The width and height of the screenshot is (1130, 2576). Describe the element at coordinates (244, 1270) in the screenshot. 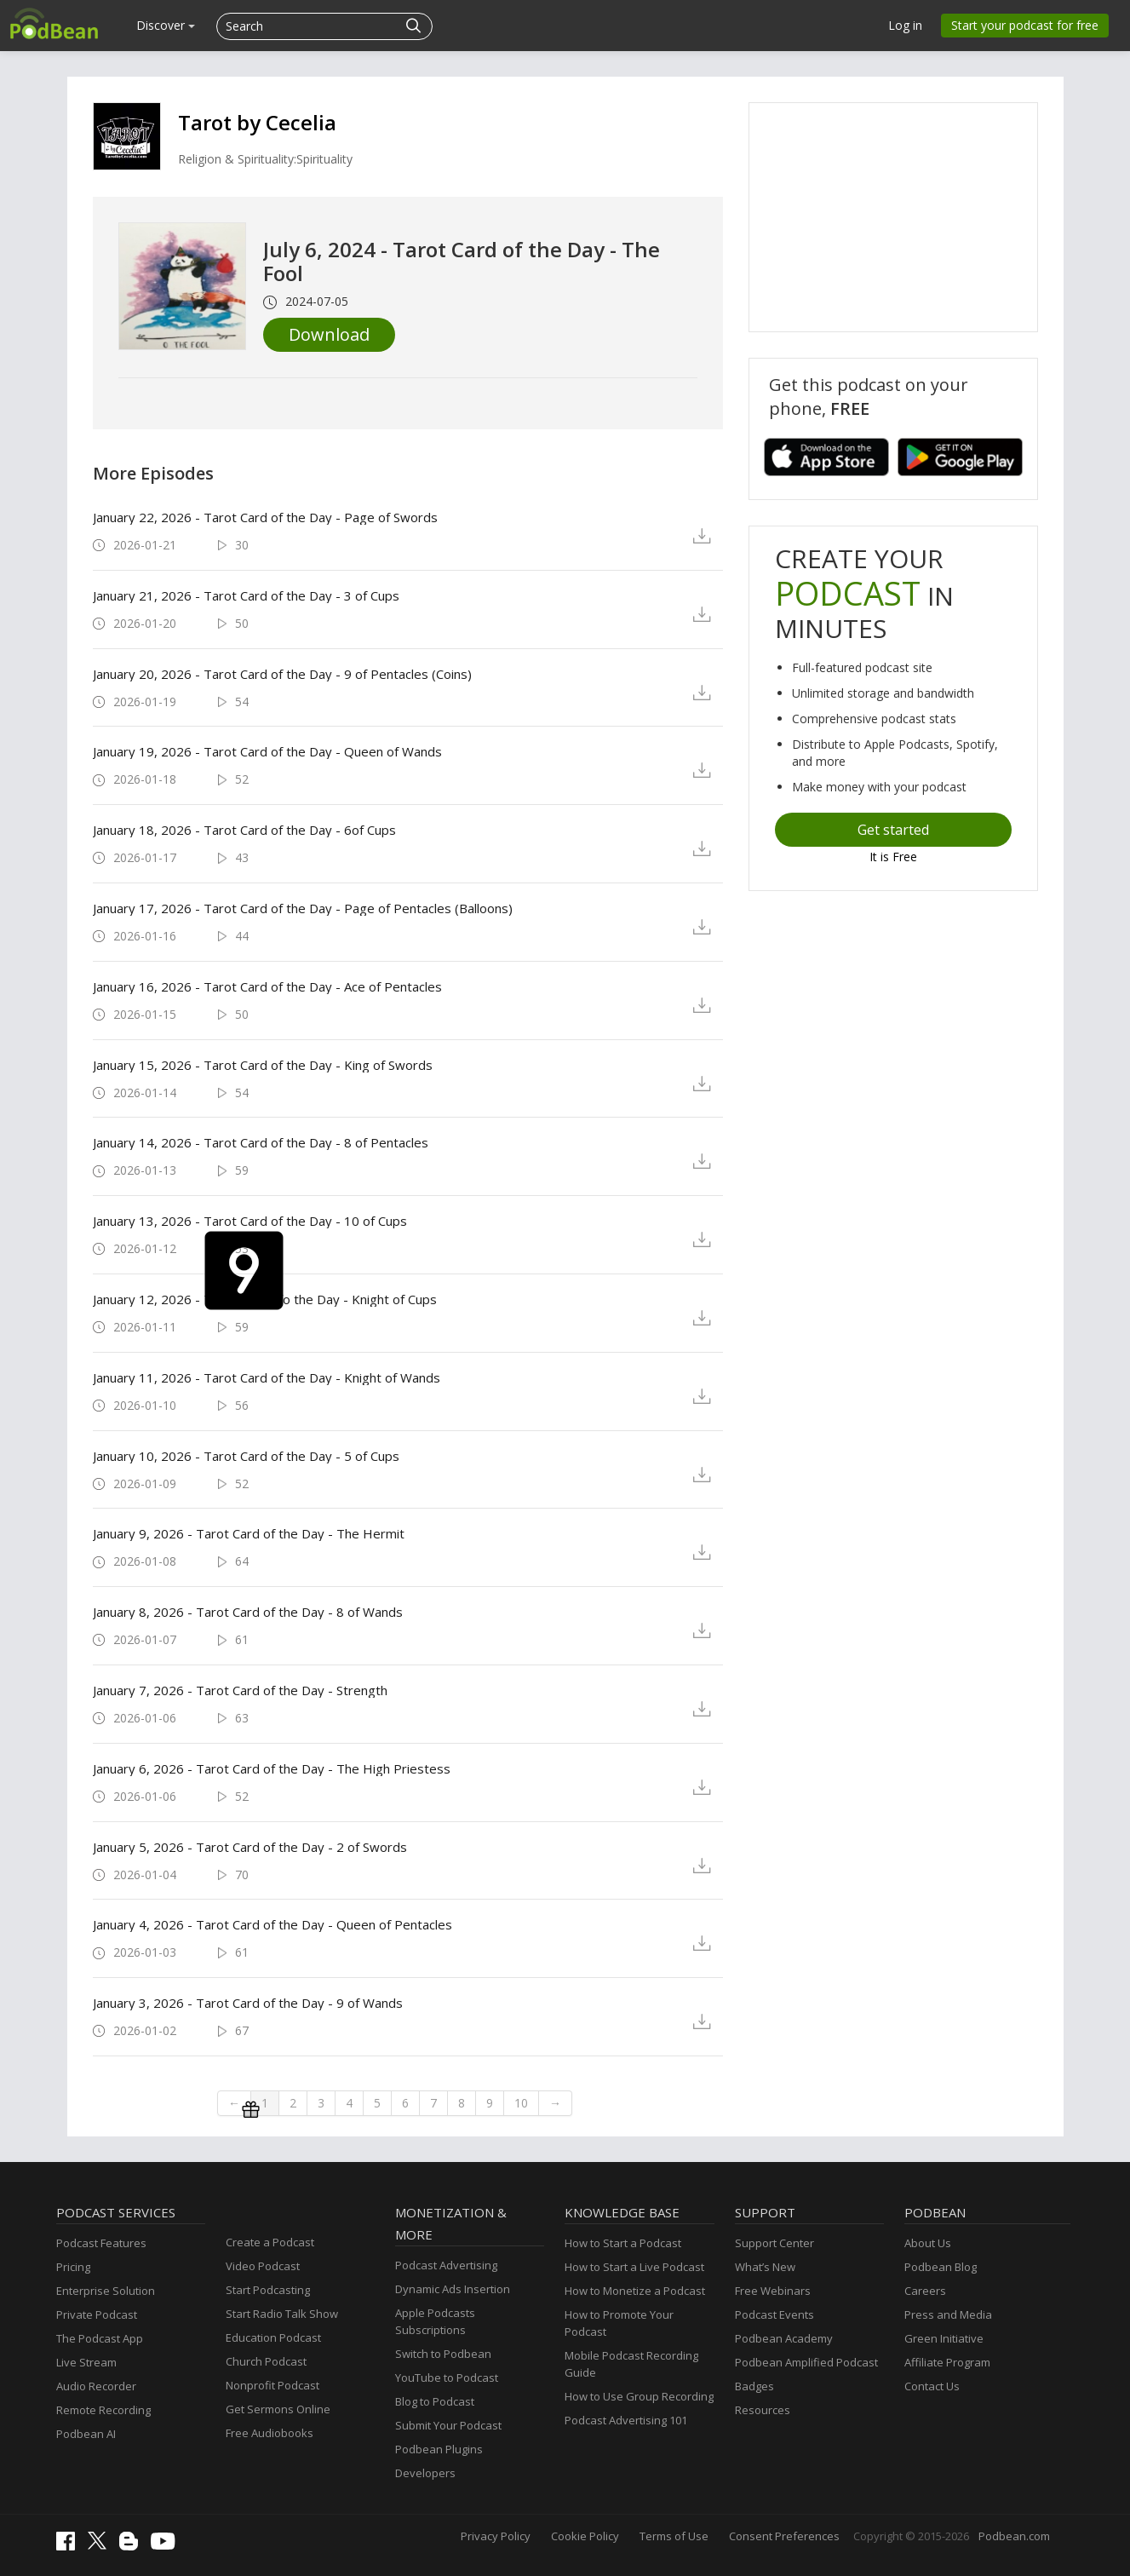

I see `select the number nine` at that location.